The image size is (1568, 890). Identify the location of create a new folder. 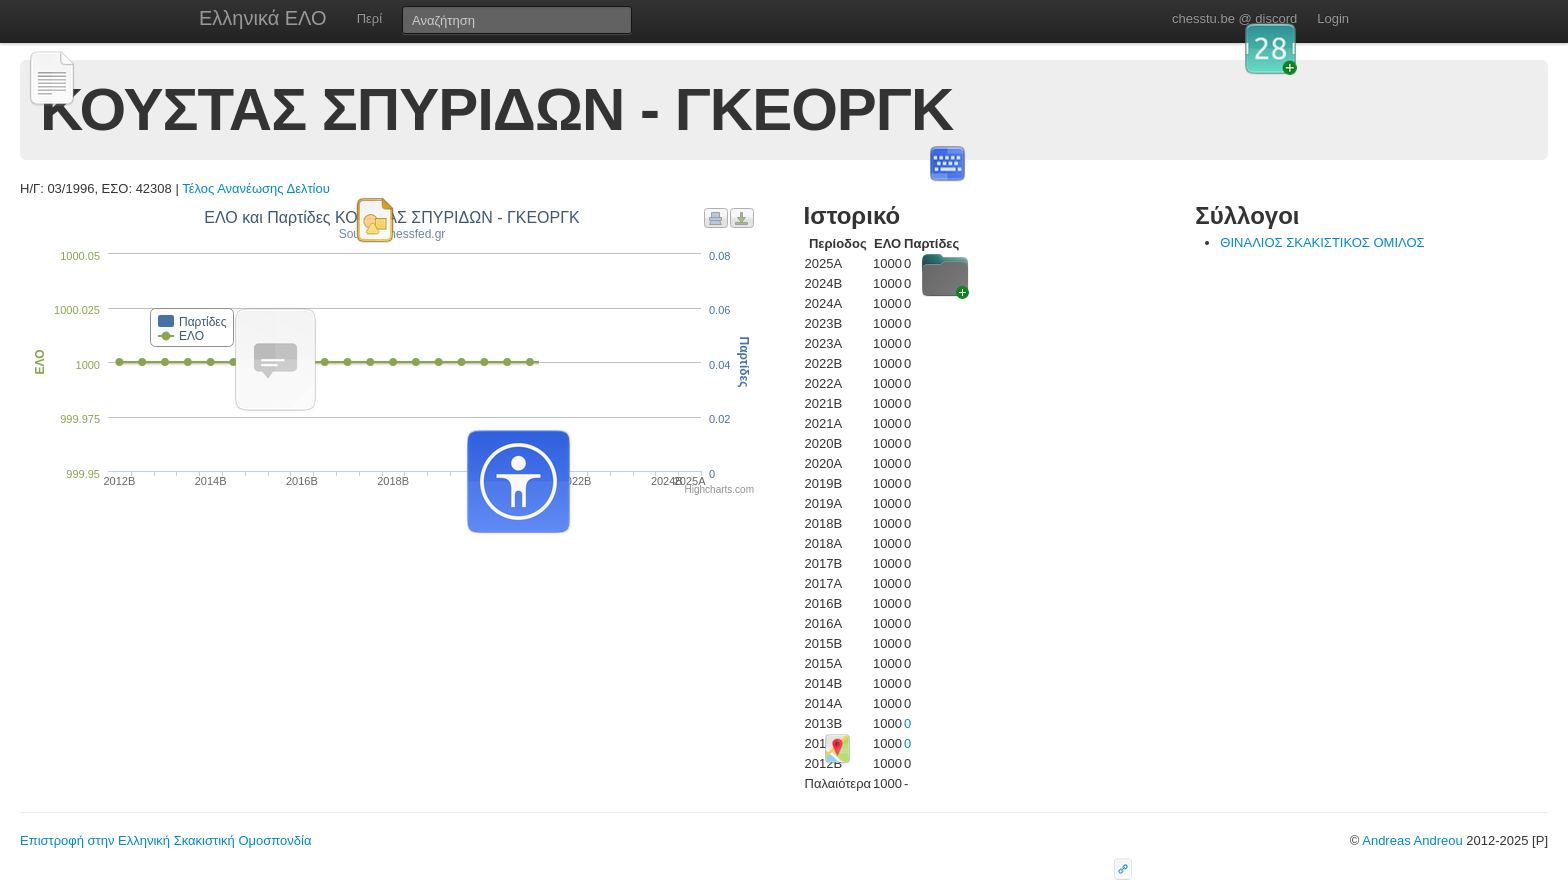
(945, 275).